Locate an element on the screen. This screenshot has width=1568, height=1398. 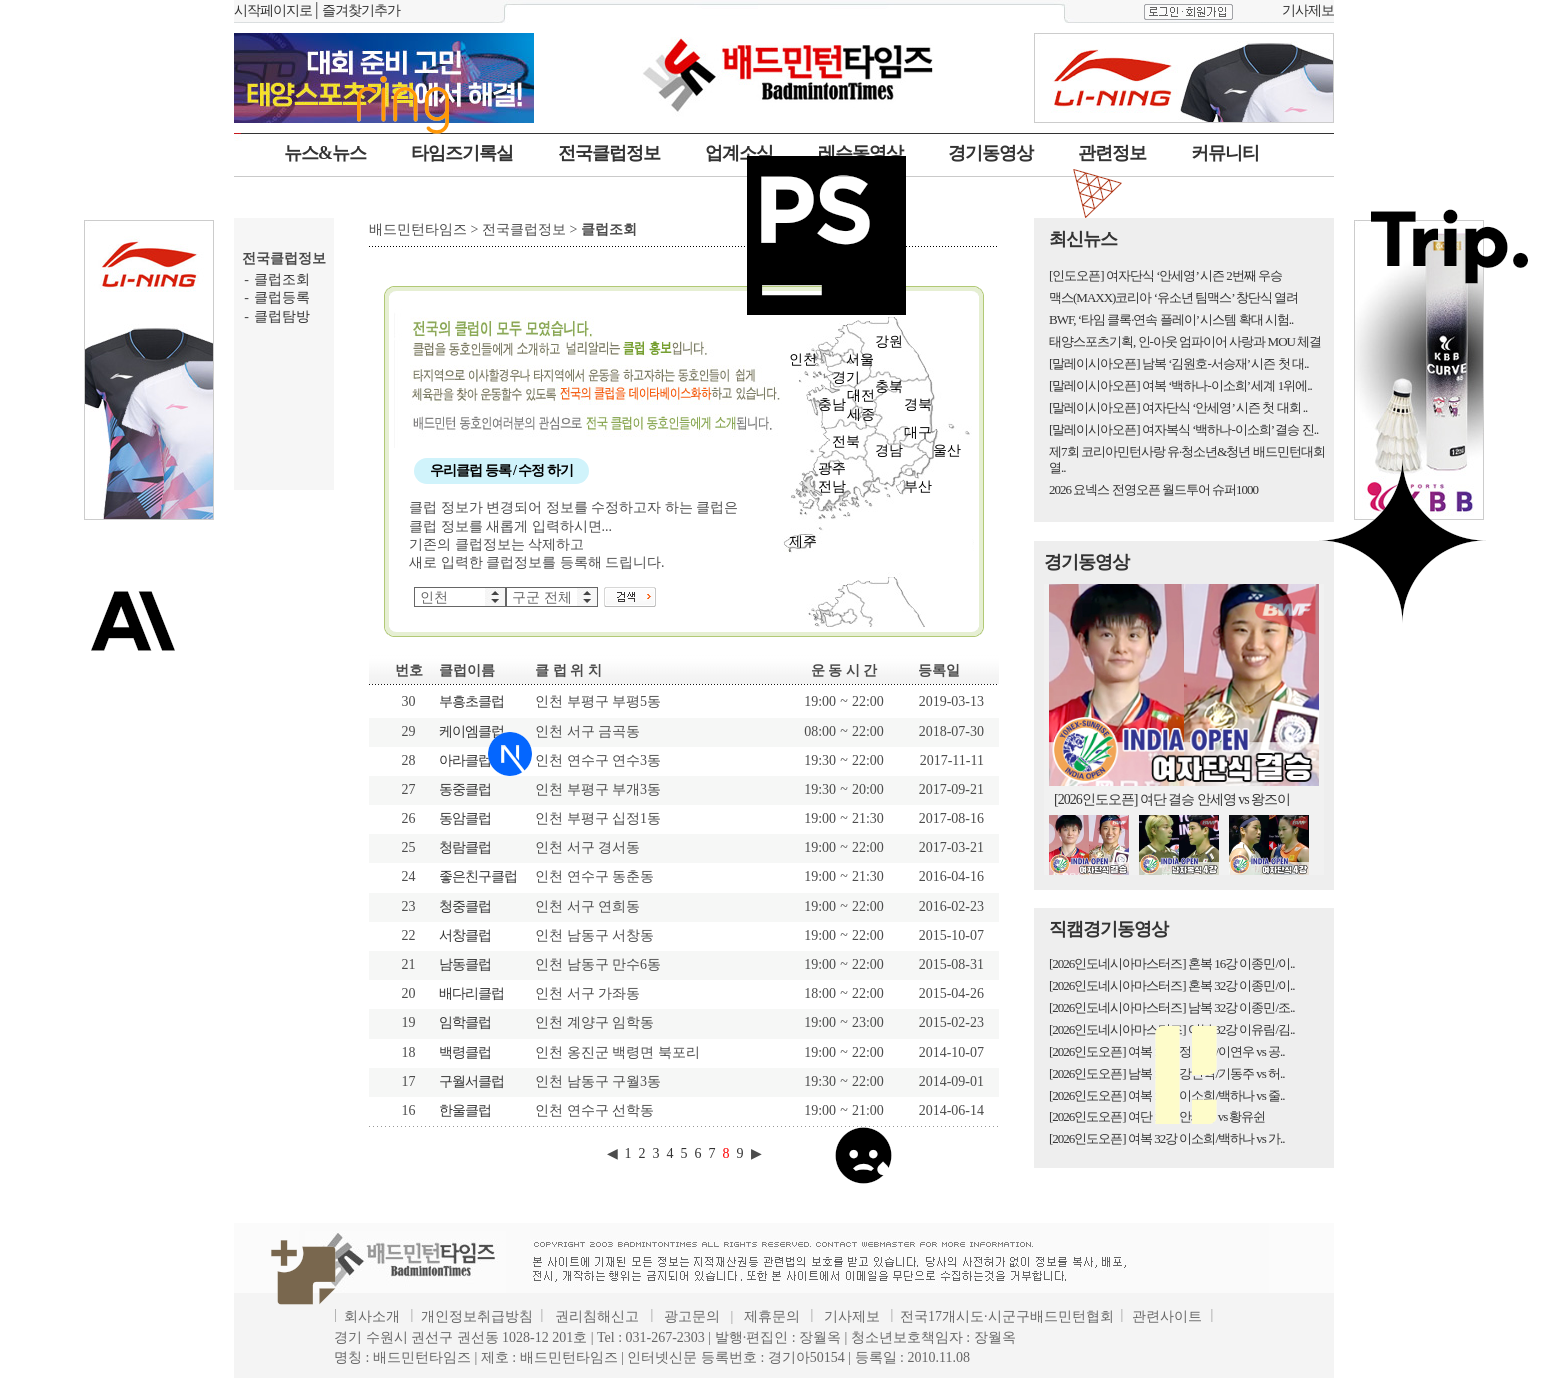
anthropic company logo is located at coordinates (133, 621).